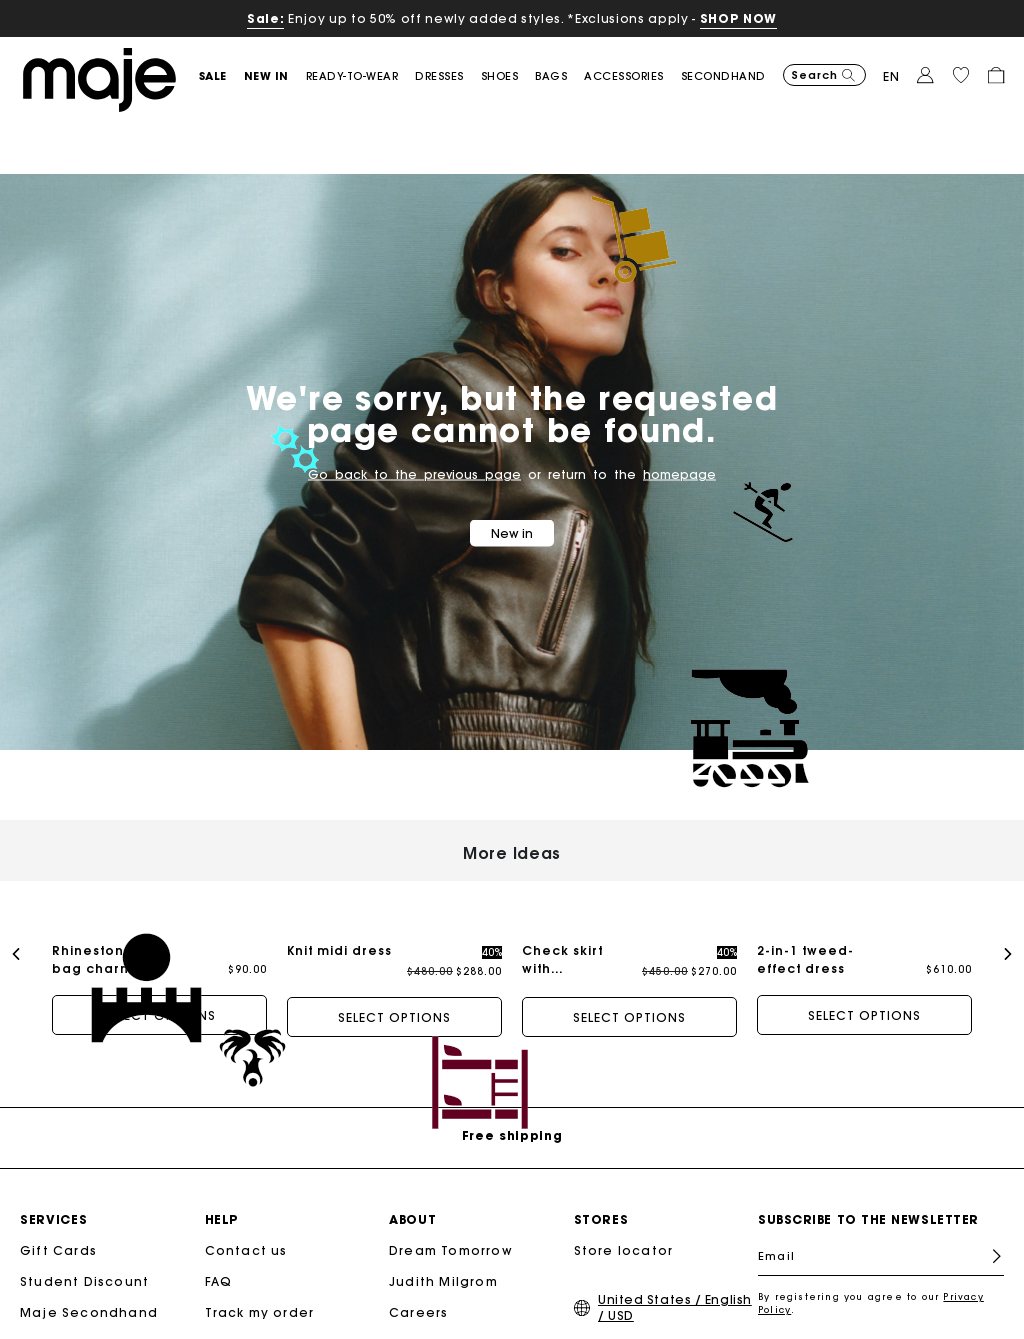 The image size is (1024, 1339). Describe the element at coordinates (750, 728) in the screenshot. I see `access train or railway games` at that location.